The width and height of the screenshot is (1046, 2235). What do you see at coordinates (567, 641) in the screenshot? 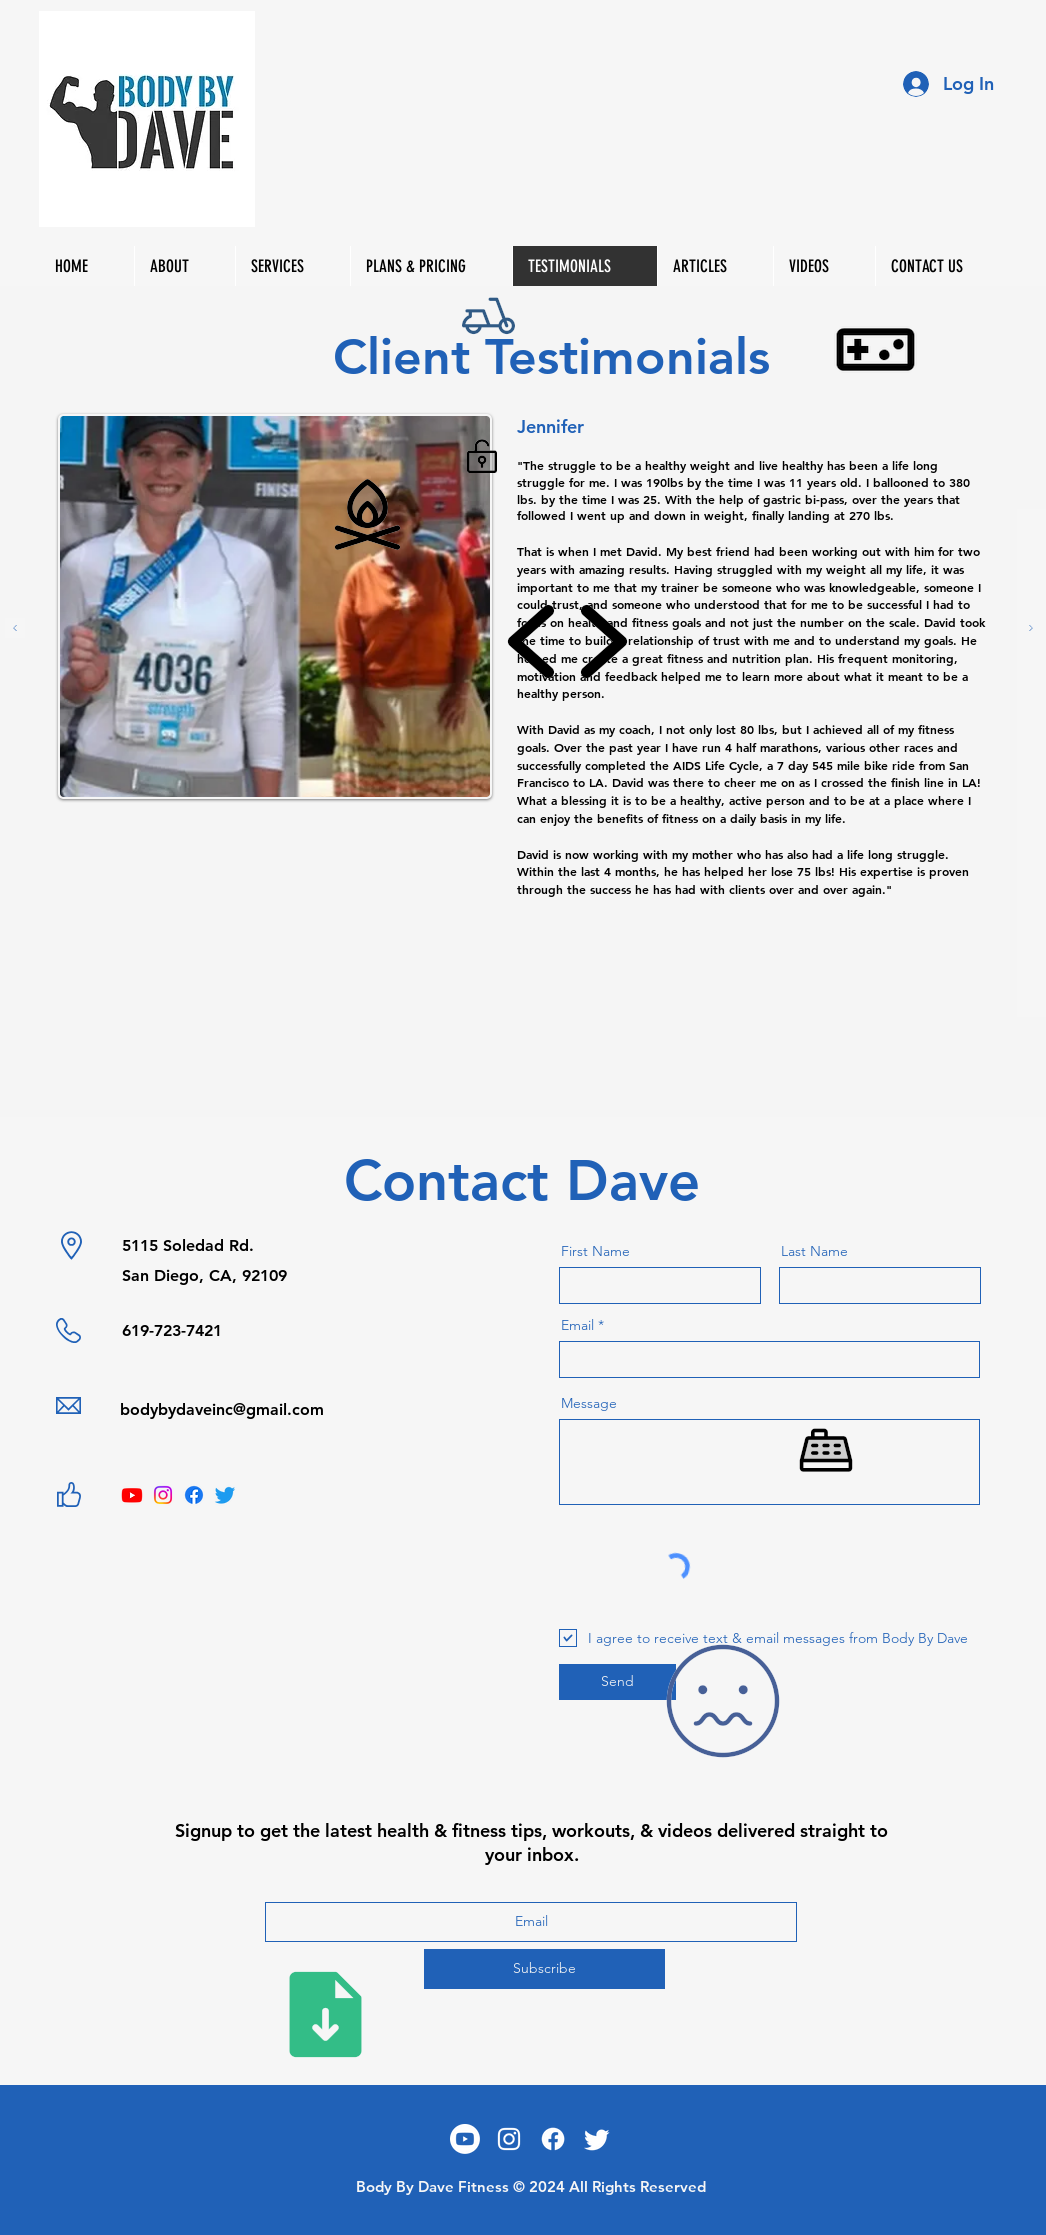
I see `view or edit source code` at bounding box center [567, 641].